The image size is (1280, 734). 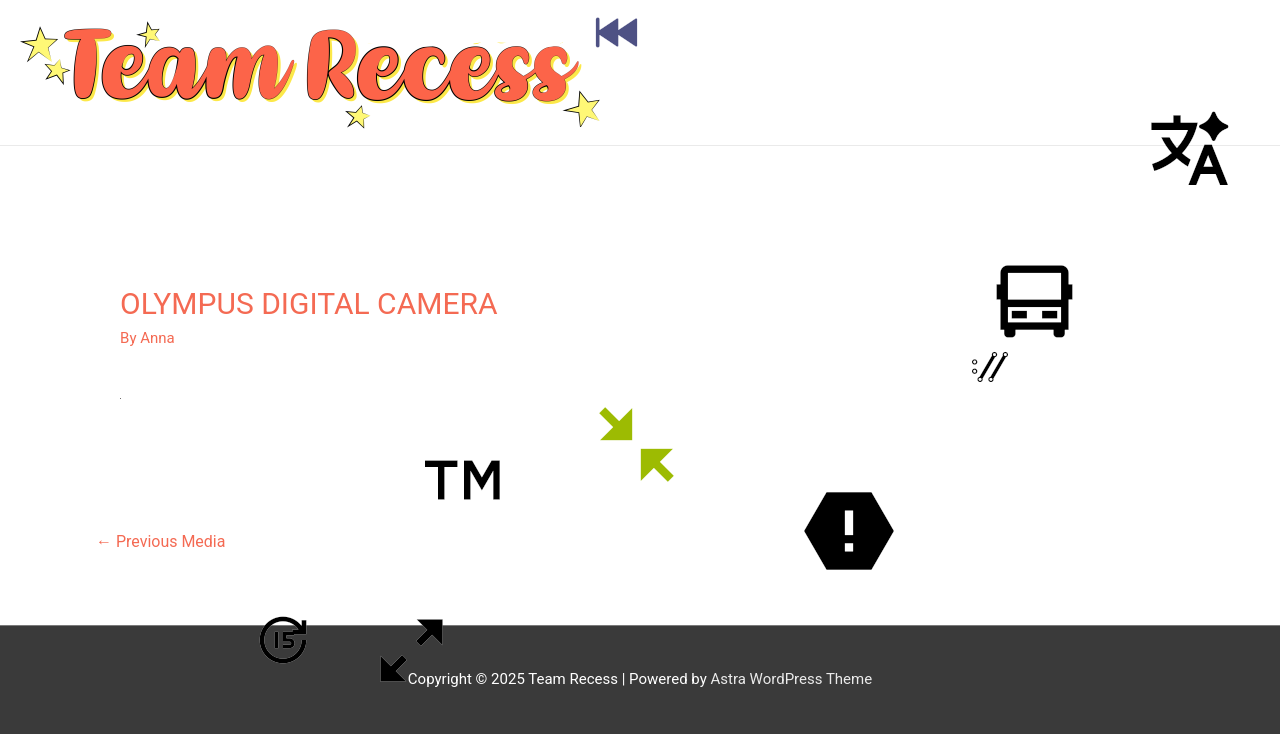 What do you see at coordinates (616, 32) in the screenshot?
I see `skip to the beginning of the track` at bounding box center [616, 32].